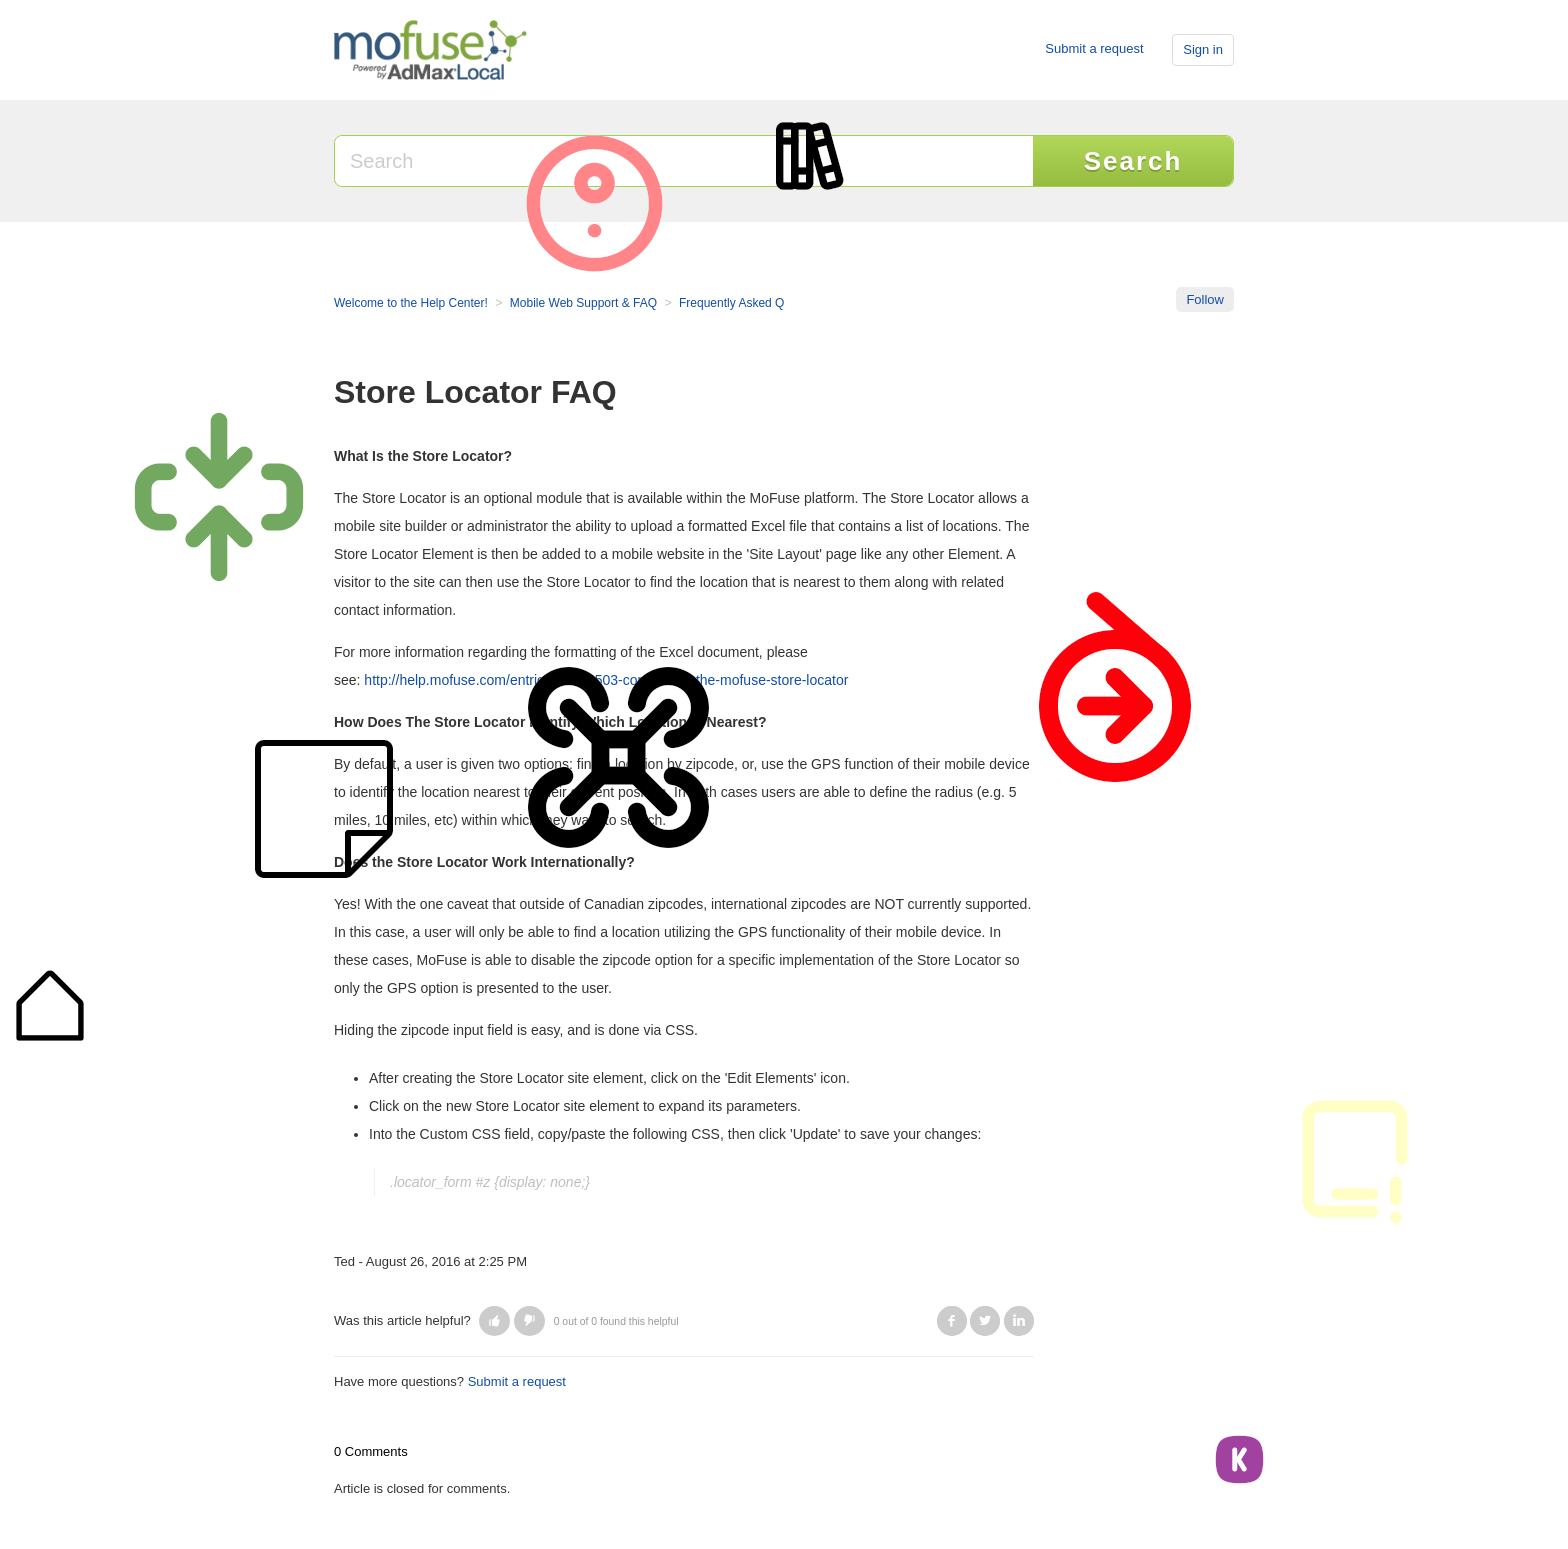  I want to click on collapse viewport height, so click(219, 497).